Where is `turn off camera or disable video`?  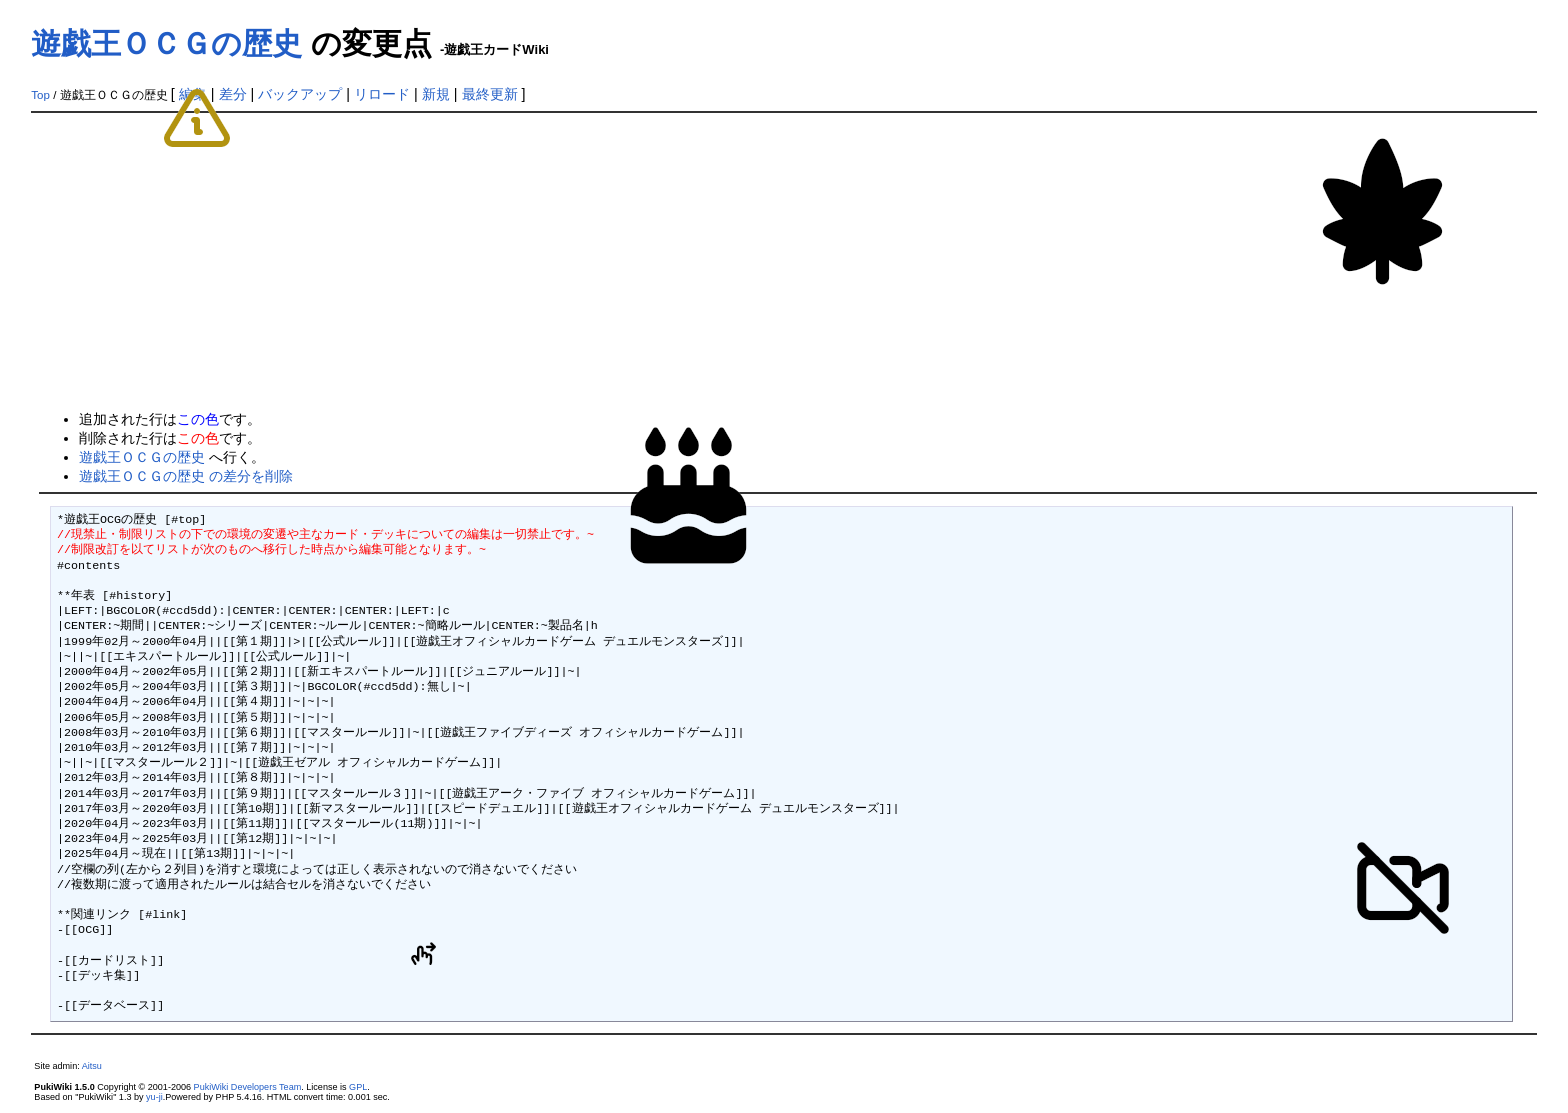 turn off camera or disable video is located at coordinates (1403, 888).